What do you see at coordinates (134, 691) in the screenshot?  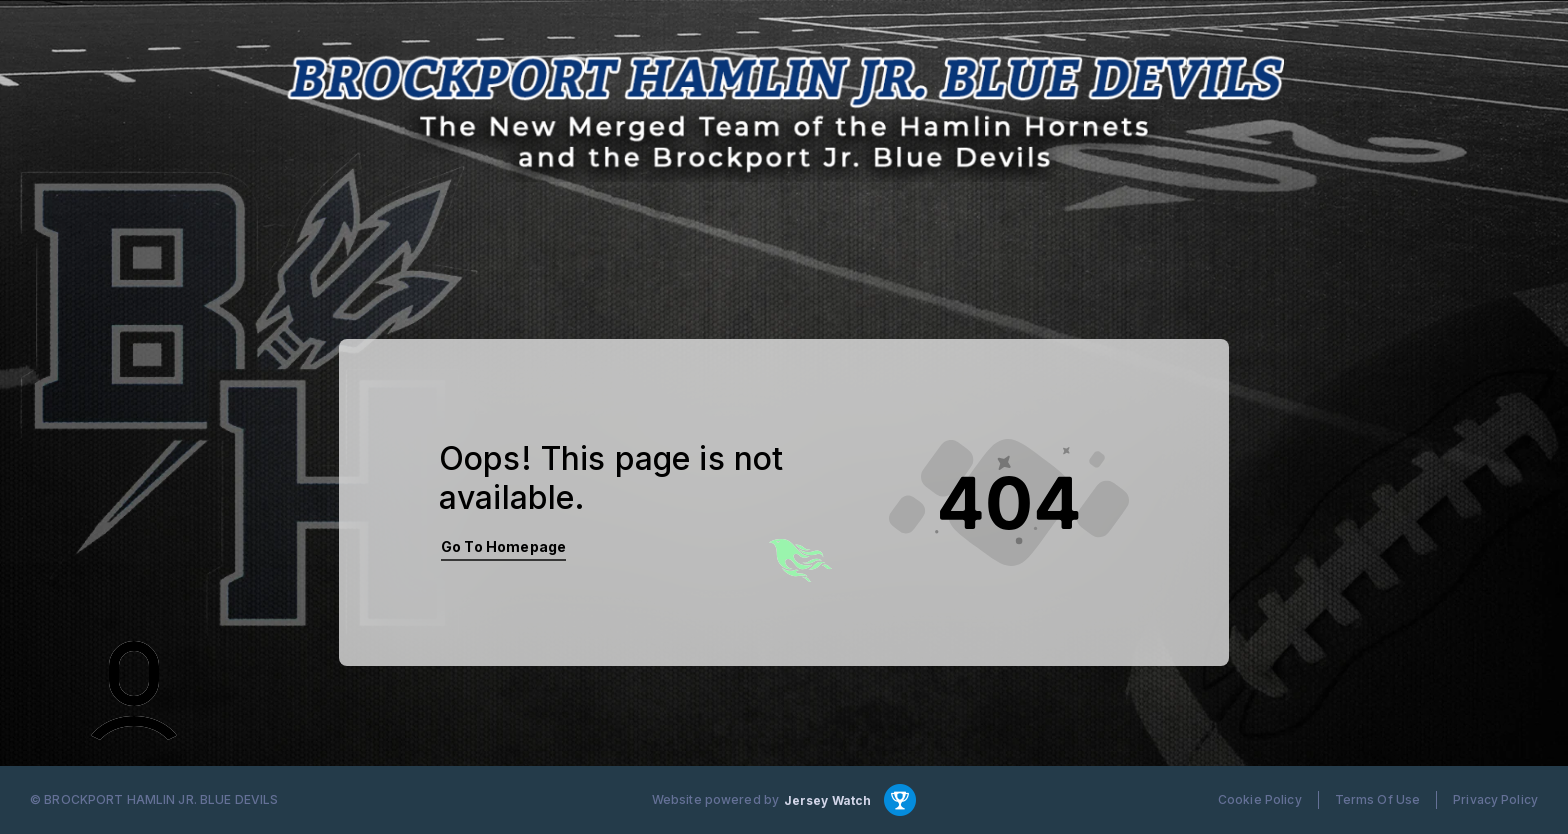 I see `view user profile` at bounding box center [134, 691].